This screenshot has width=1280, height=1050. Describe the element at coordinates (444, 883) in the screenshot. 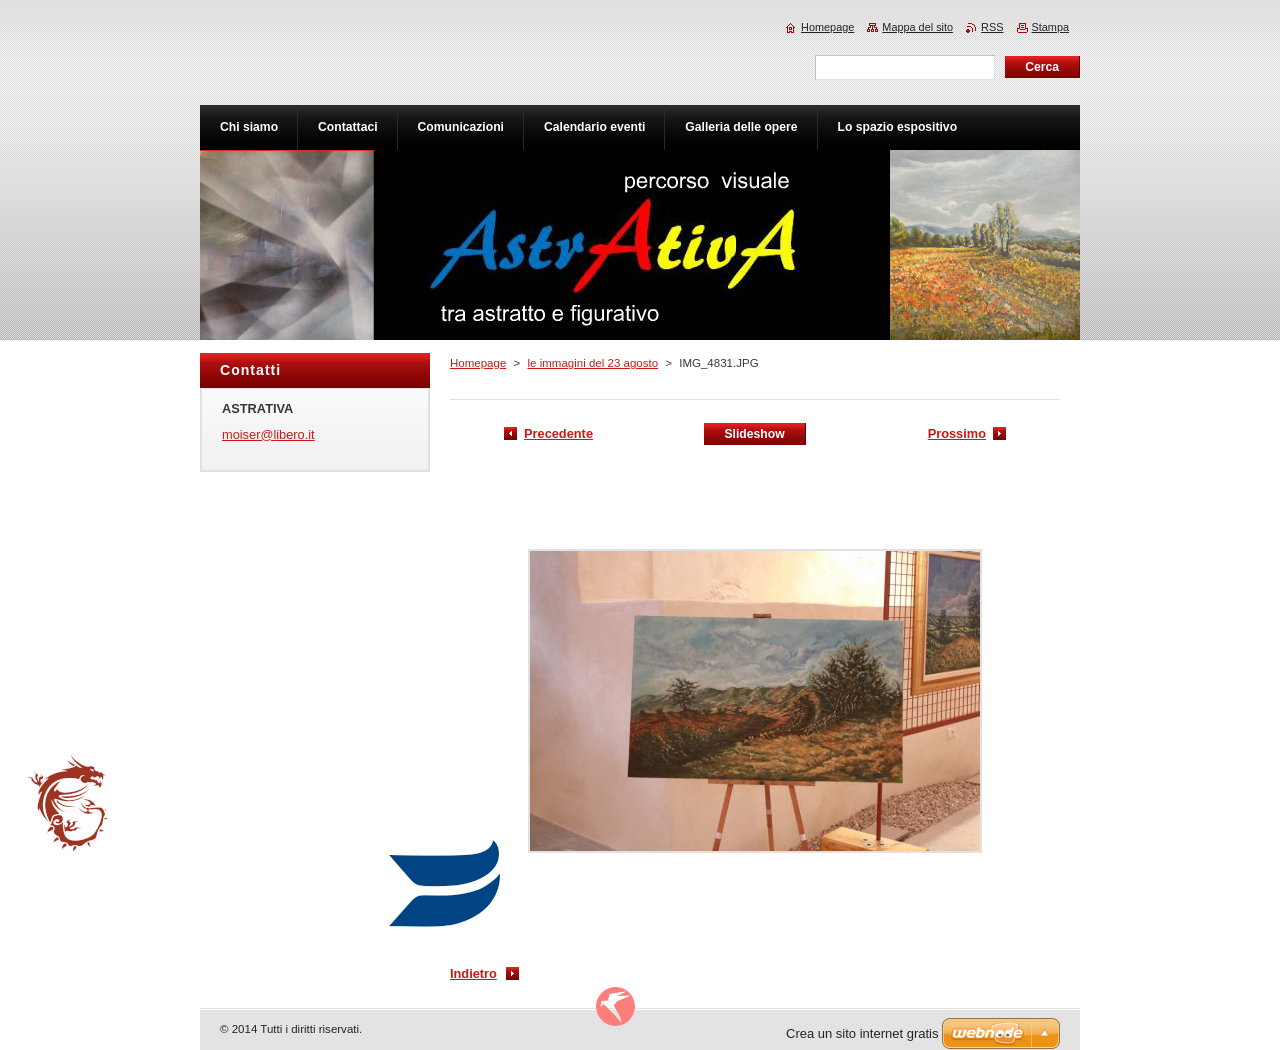

I see `wistia video hosting platform logo` at that location.